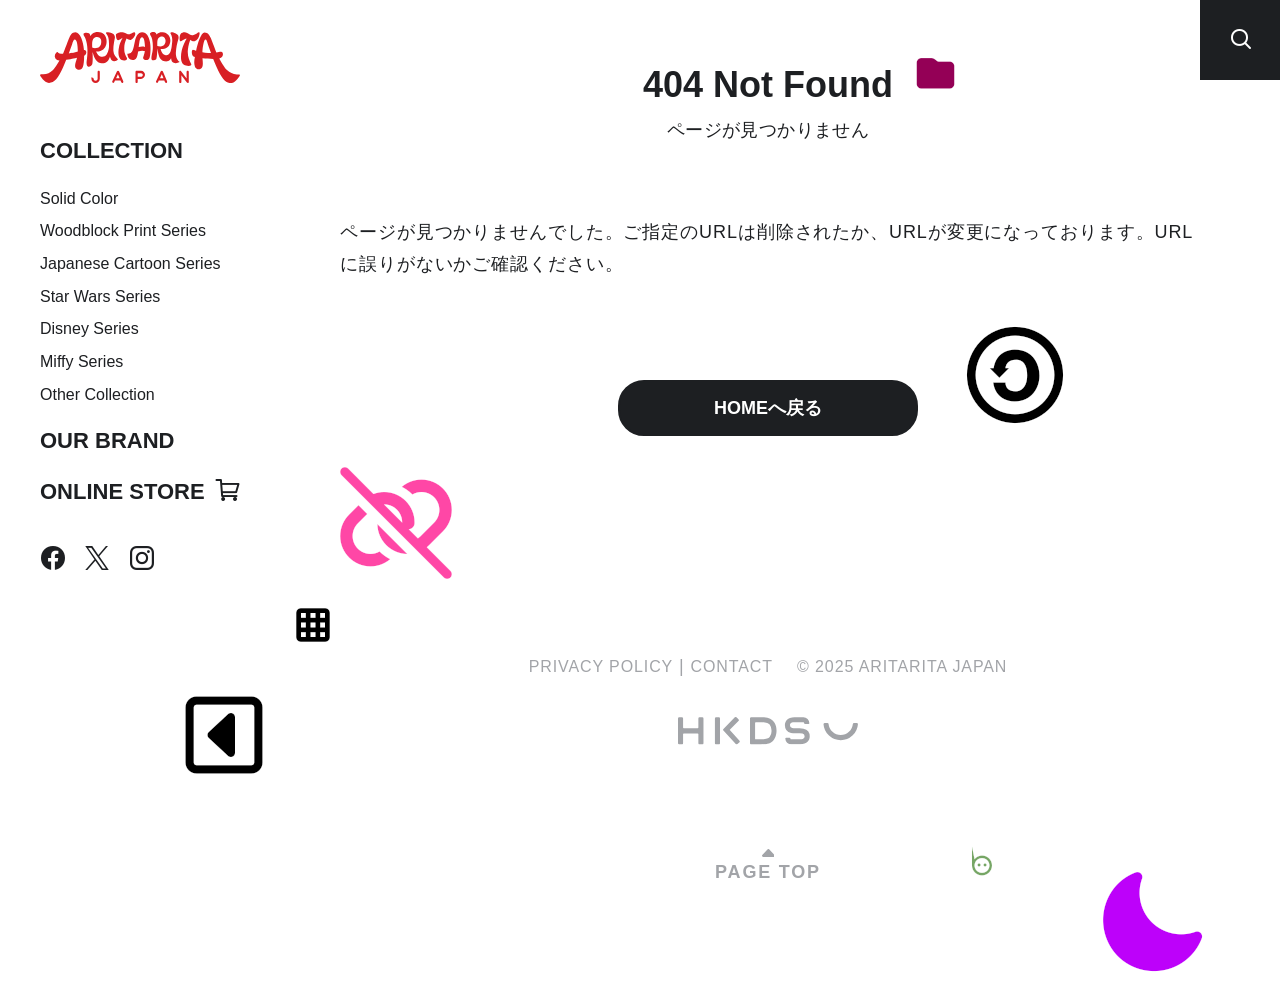 The image size is (1280, 981). What do you see at coordinates (313, 625) in the screenshot?
I see `switch to grid view` at bounding box center [313, 625].